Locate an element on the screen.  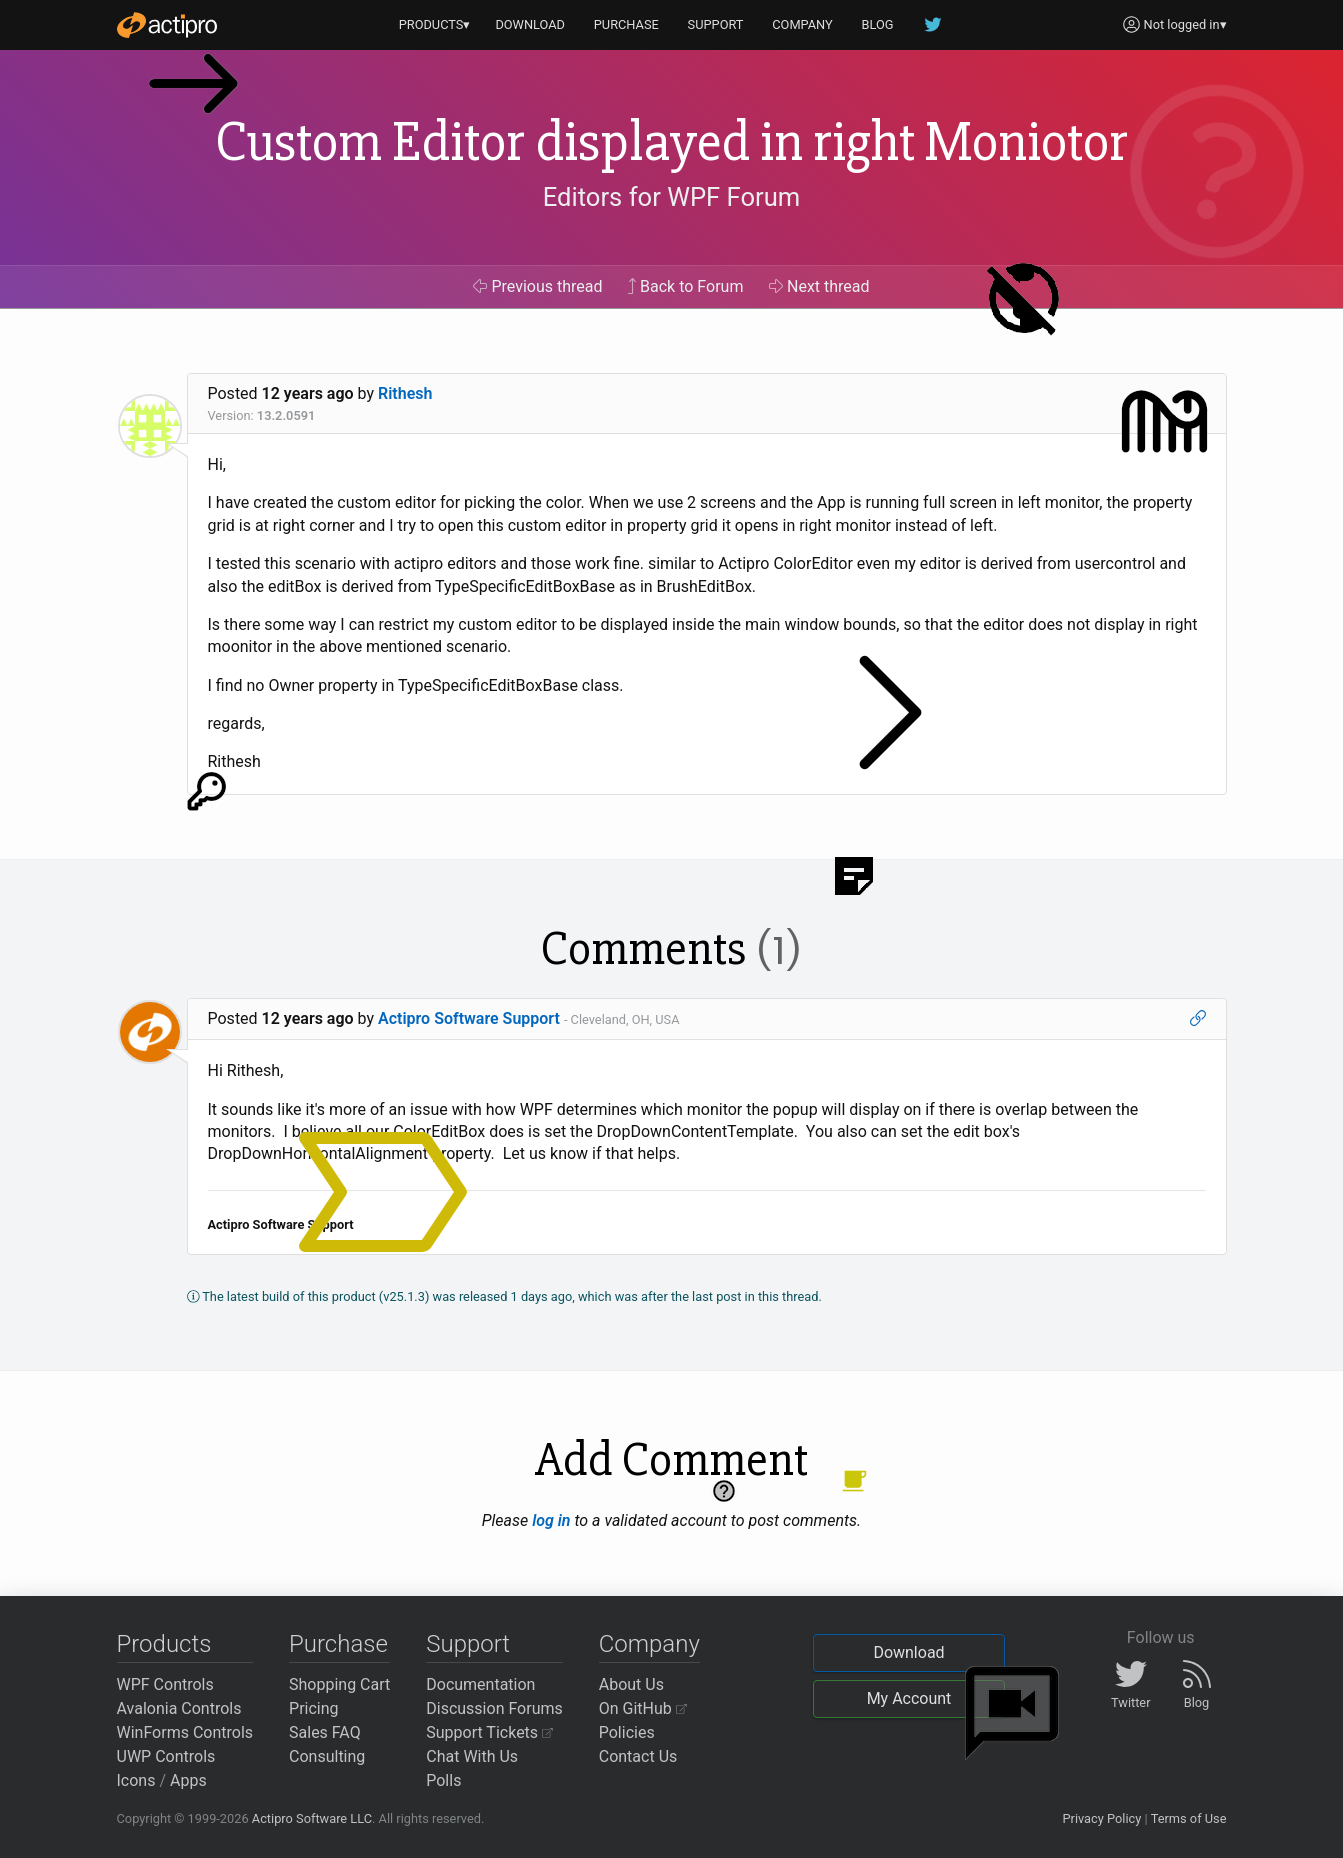
find nearby coffee shops or cafes is located at coordinates (854, 1481).